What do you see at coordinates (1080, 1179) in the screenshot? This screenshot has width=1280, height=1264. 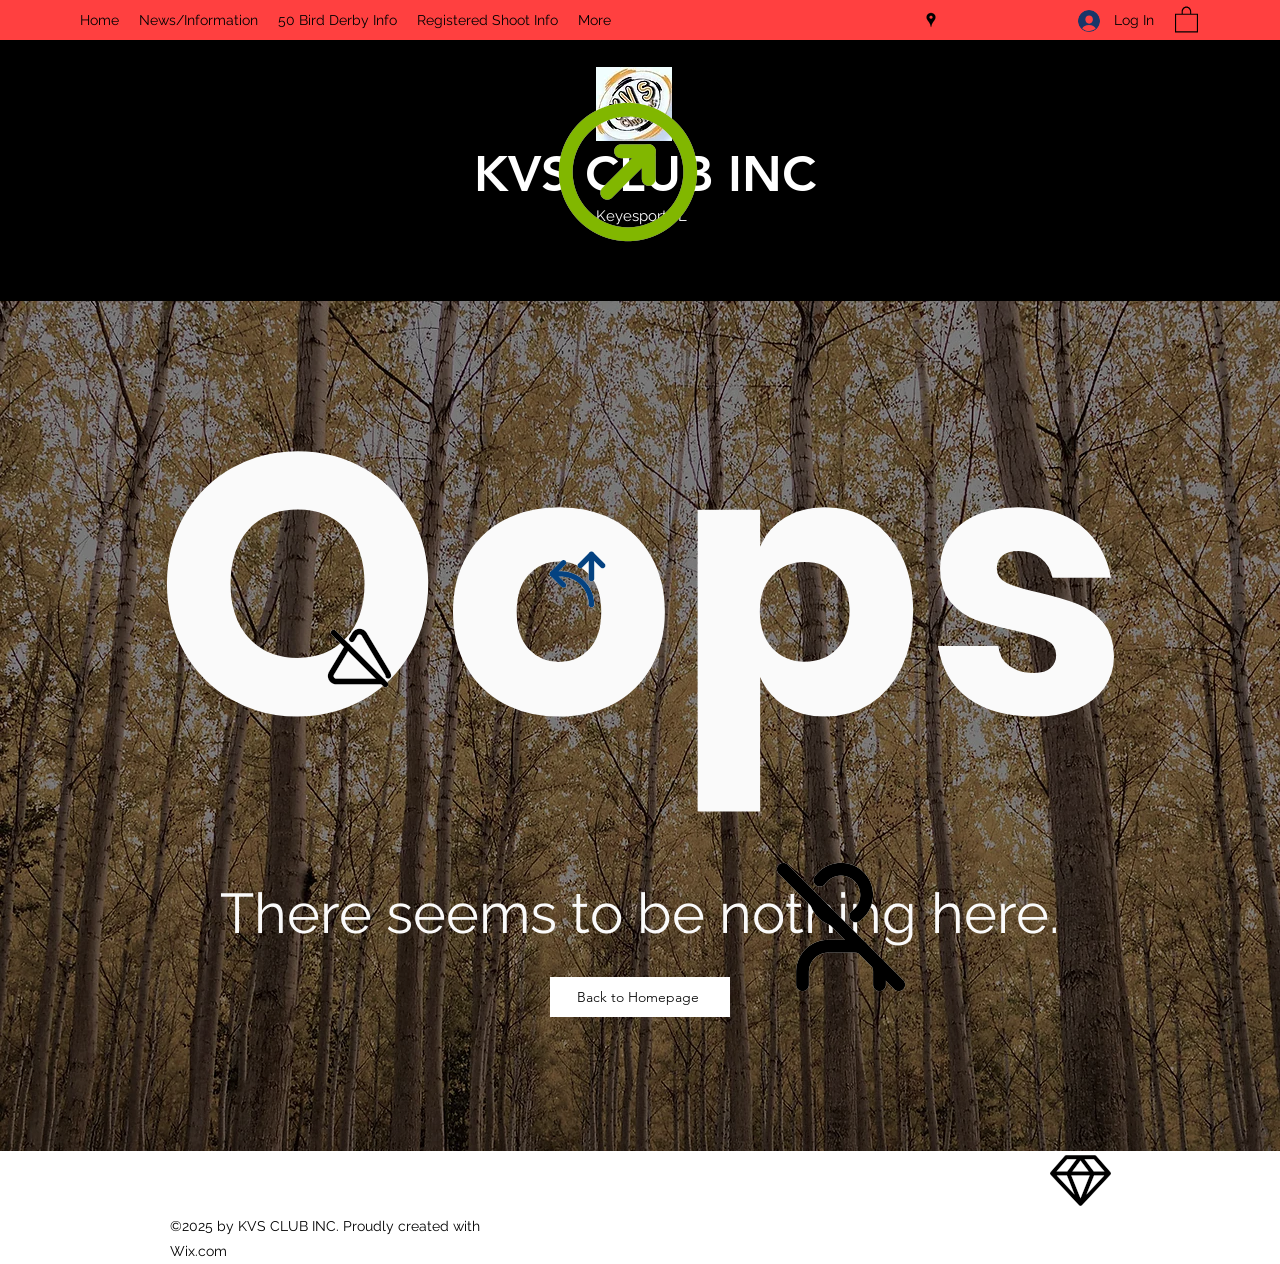 I see `open Sketch design application` at bounding box center [1080, 1179].